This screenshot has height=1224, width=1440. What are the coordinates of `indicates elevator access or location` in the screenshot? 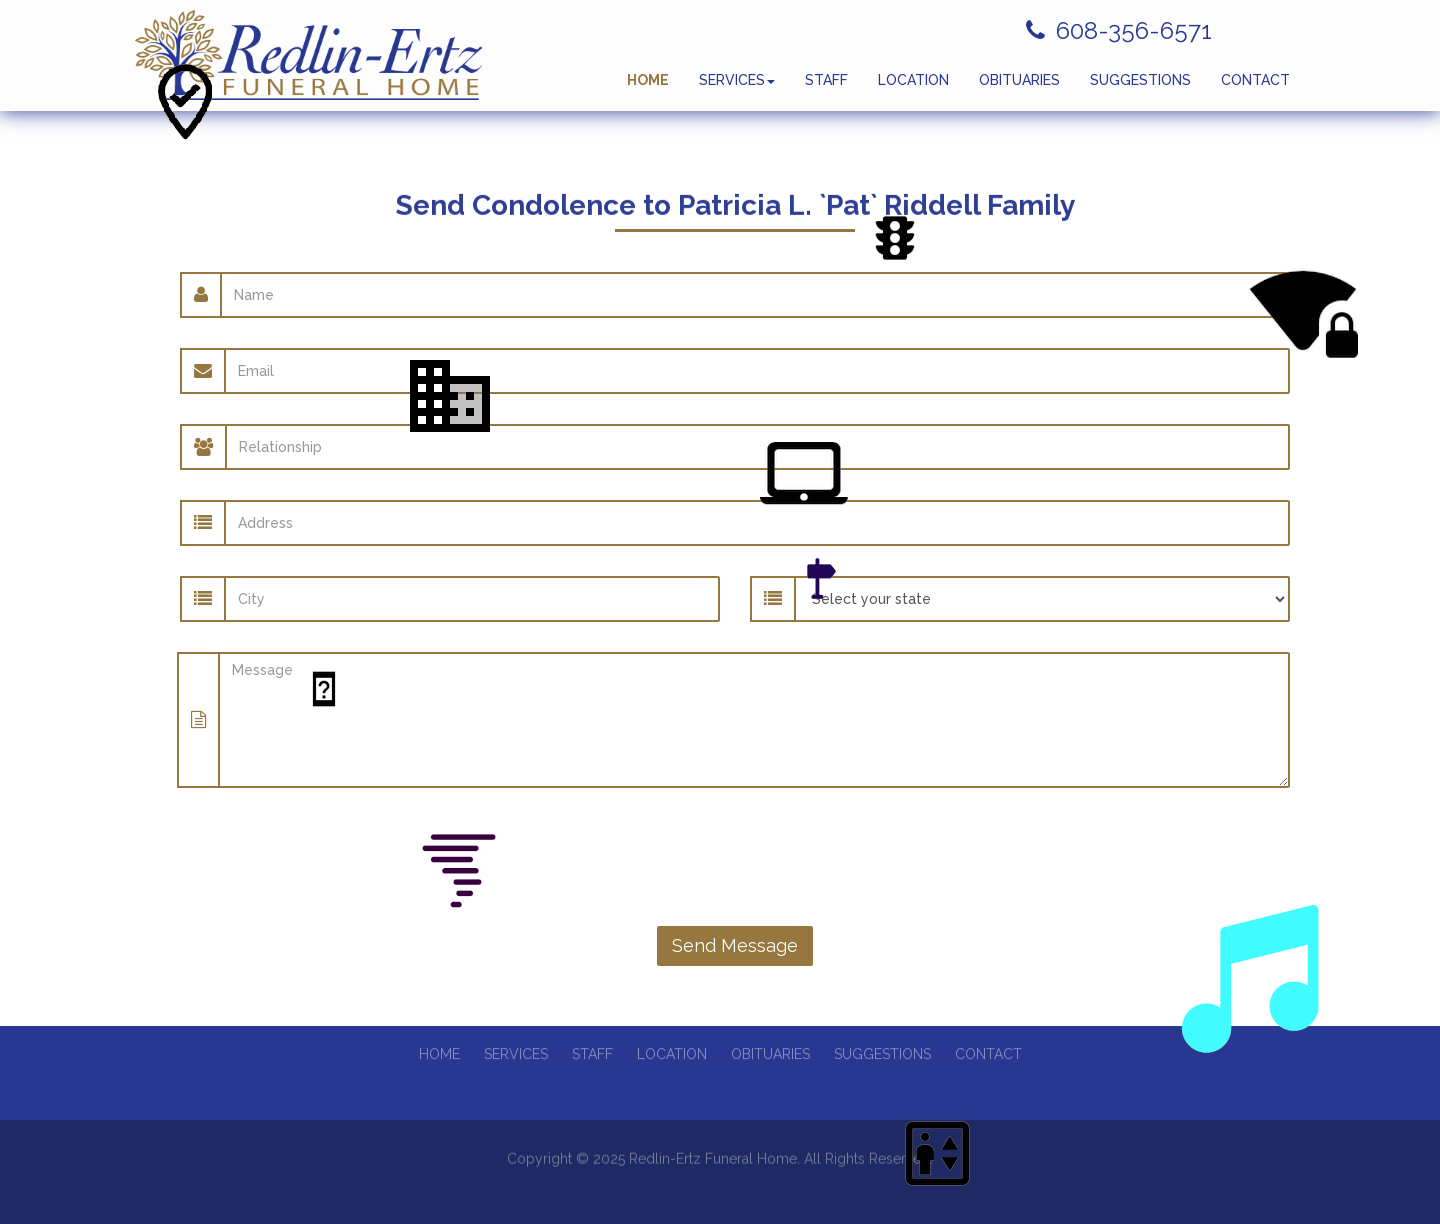 It's located at (937, 1153).